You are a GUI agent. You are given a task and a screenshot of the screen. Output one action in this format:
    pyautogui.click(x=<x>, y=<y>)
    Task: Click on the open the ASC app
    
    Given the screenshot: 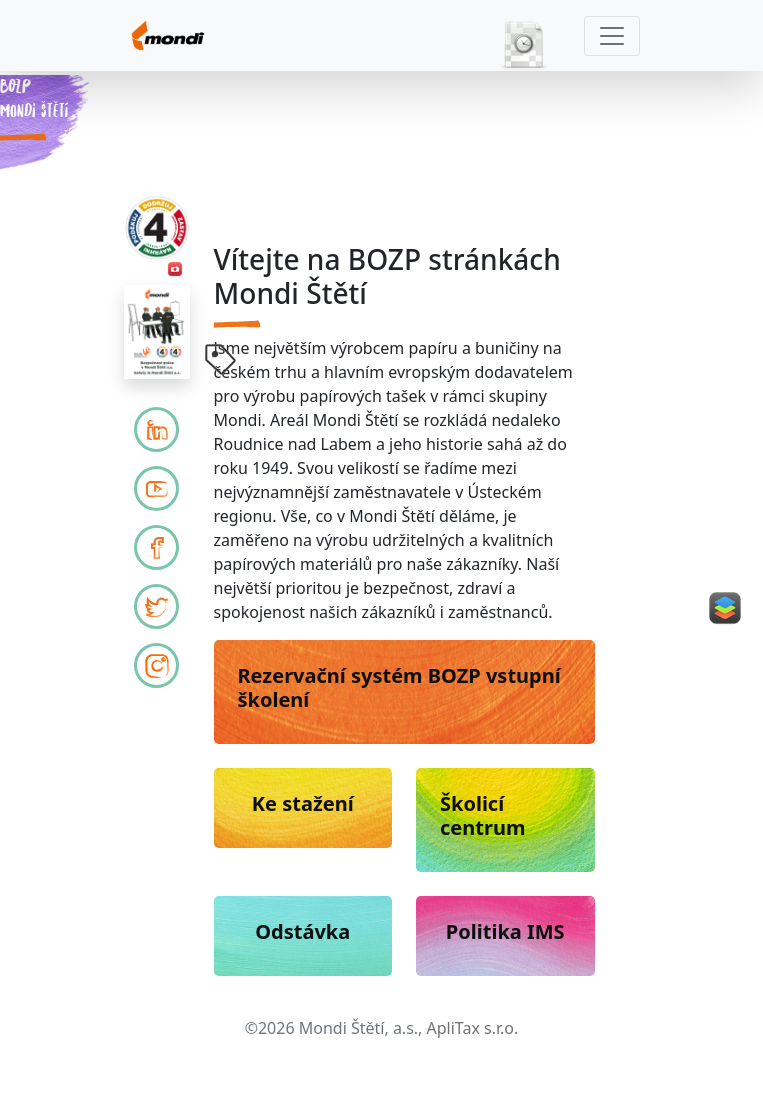 What is the action you would take?
    pyautogui.click(x=725, y=608)
    